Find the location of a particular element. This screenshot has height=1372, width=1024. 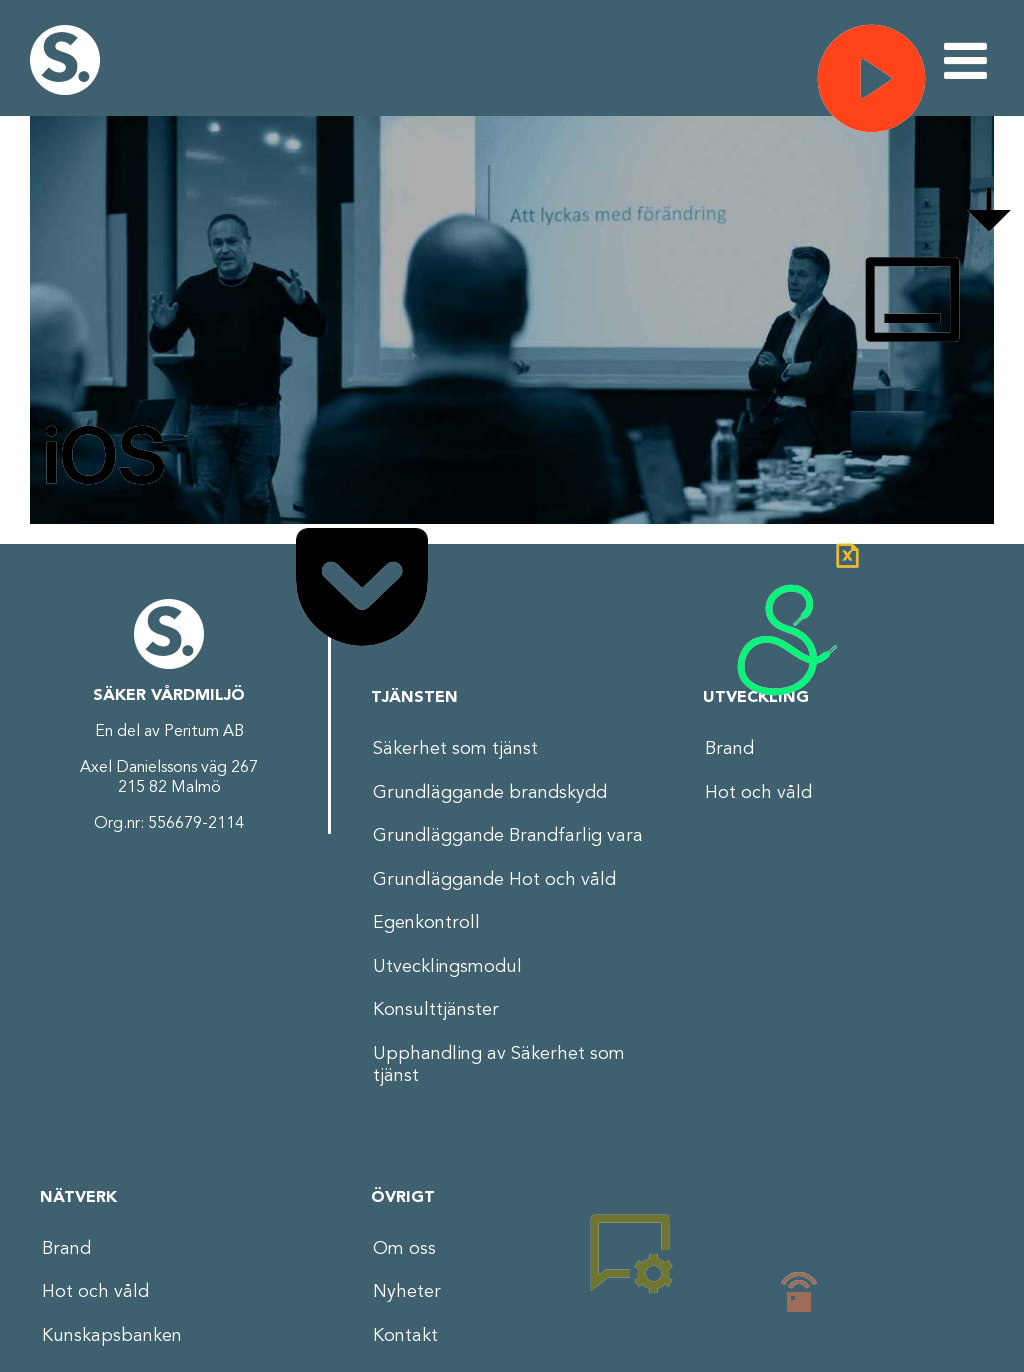

play media or video content is located at coordinates (871, 78).